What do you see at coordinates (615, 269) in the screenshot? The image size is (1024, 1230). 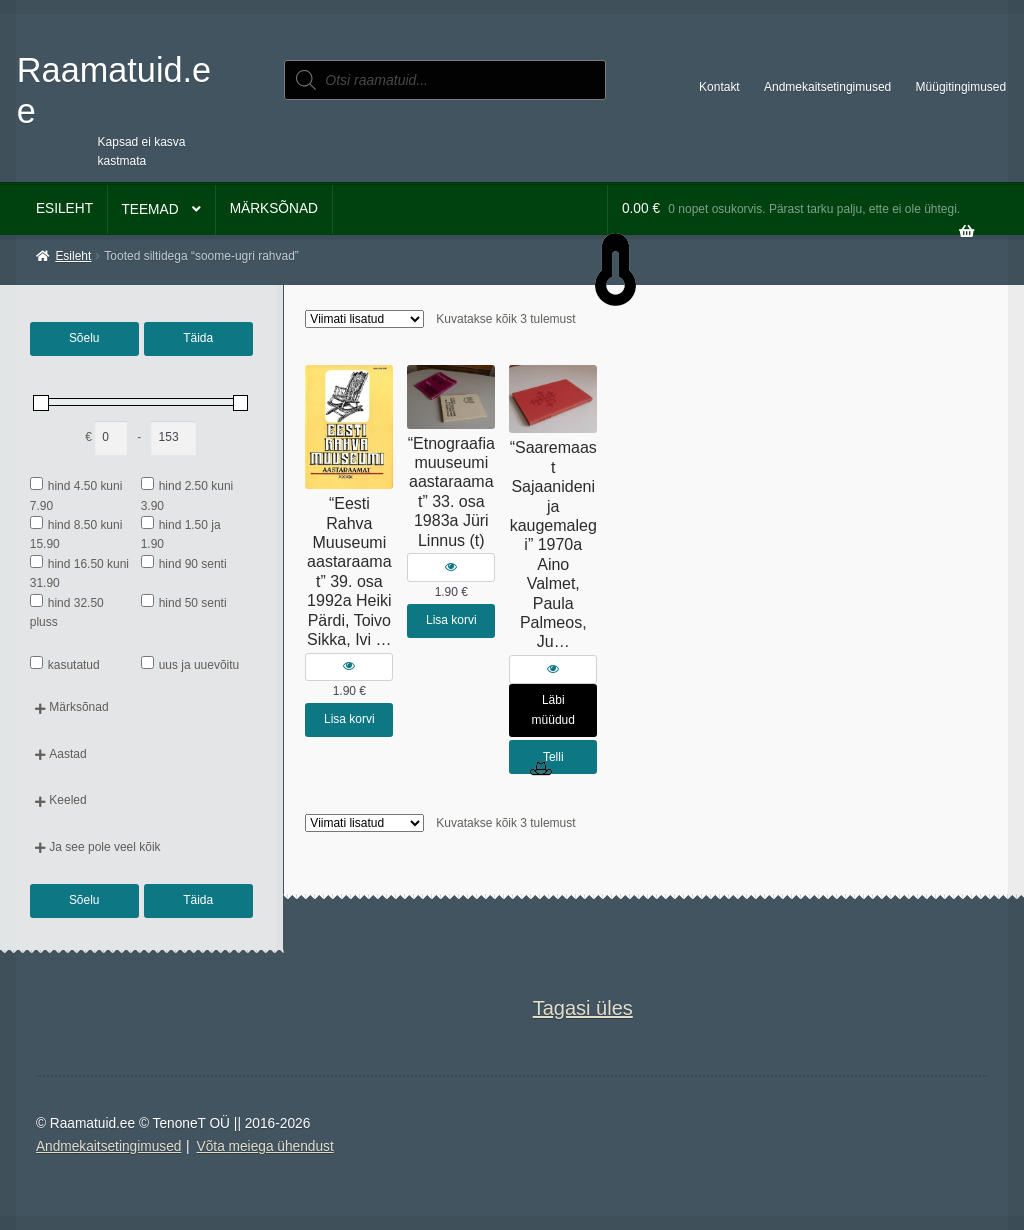 I see `indicates high temperature or heat level` at bounding box center [615, 269].